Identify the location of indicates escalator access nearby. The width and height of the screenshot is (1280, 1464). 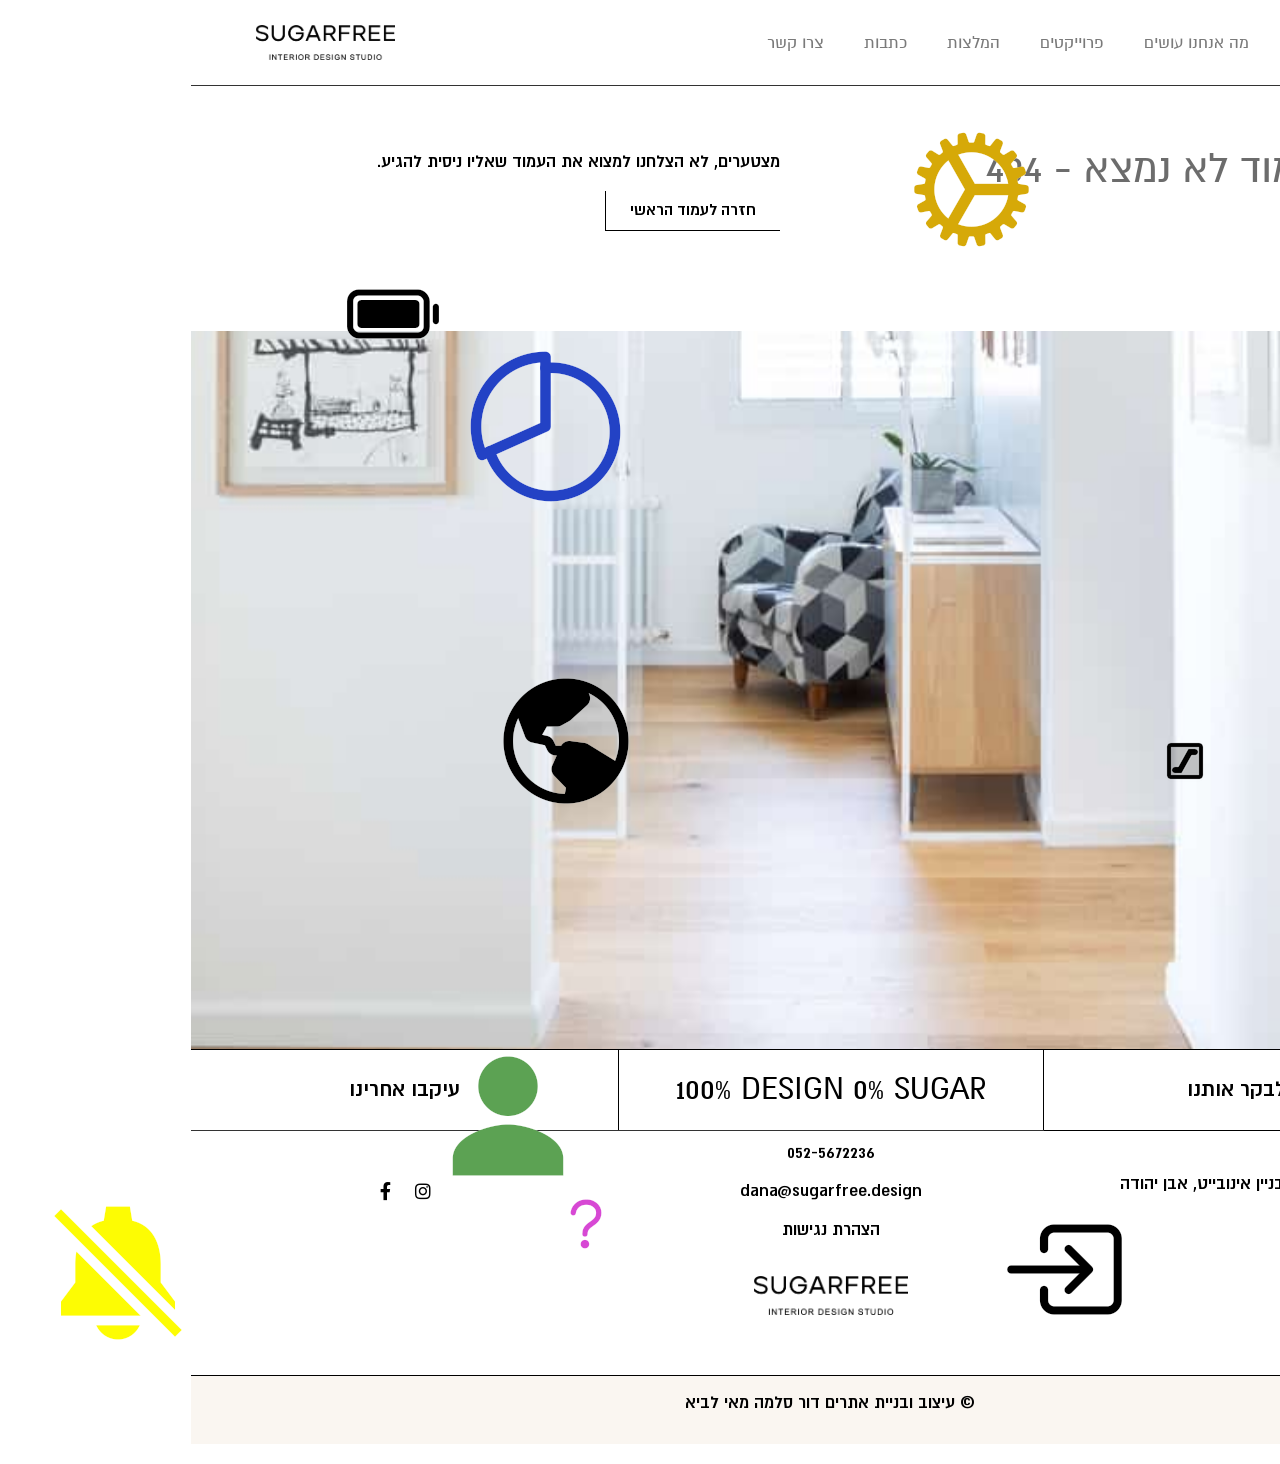
(1185, 761).